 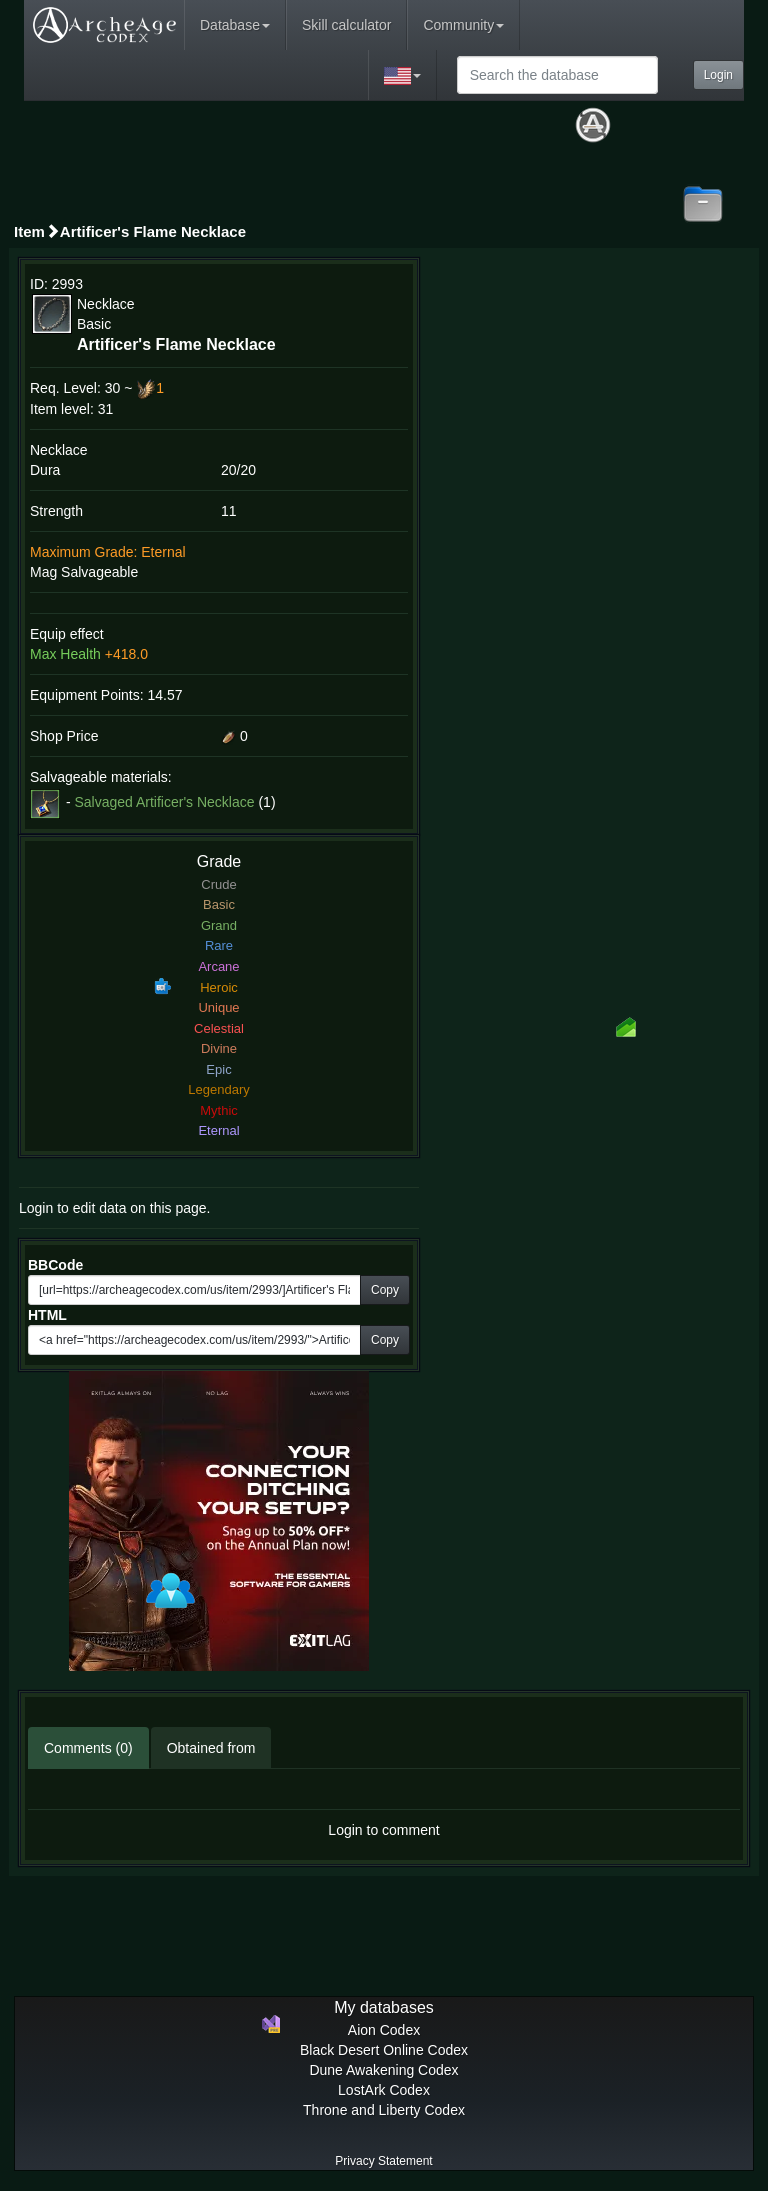 What do you see at coordinates (271, 2024) in the screenshot?
I see `open visual studio preview application` at bounding box center [271, 2024].